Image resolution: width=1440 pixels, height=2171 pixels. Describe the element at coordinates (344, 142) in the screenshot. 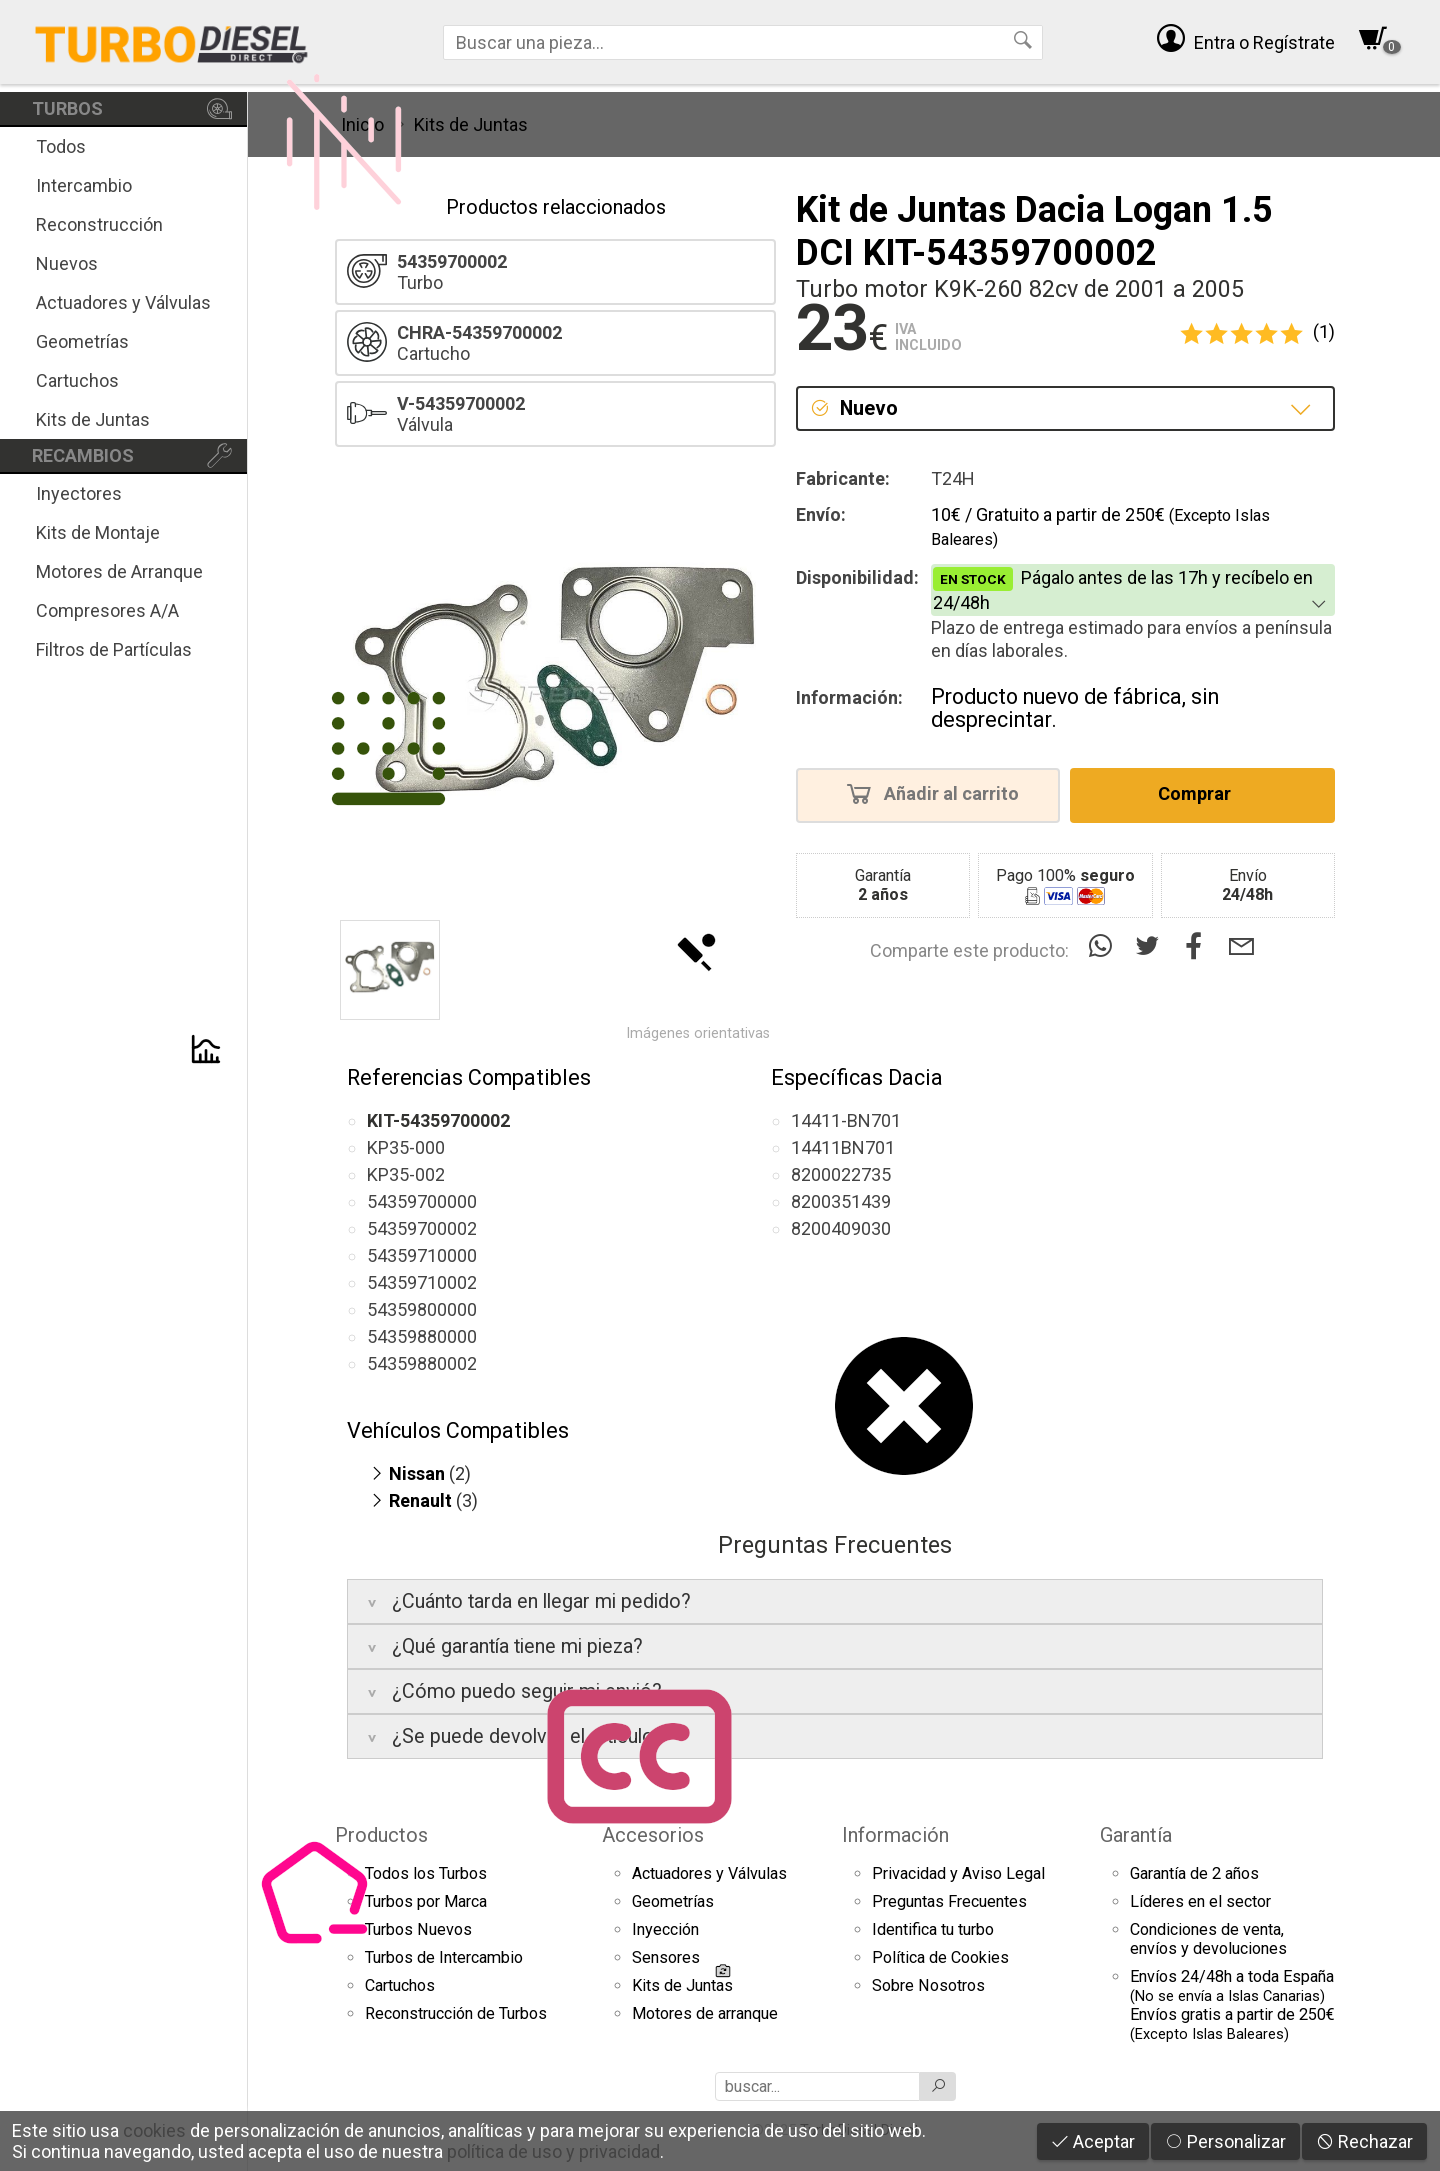

I see `mute or disable audio input` at that location.